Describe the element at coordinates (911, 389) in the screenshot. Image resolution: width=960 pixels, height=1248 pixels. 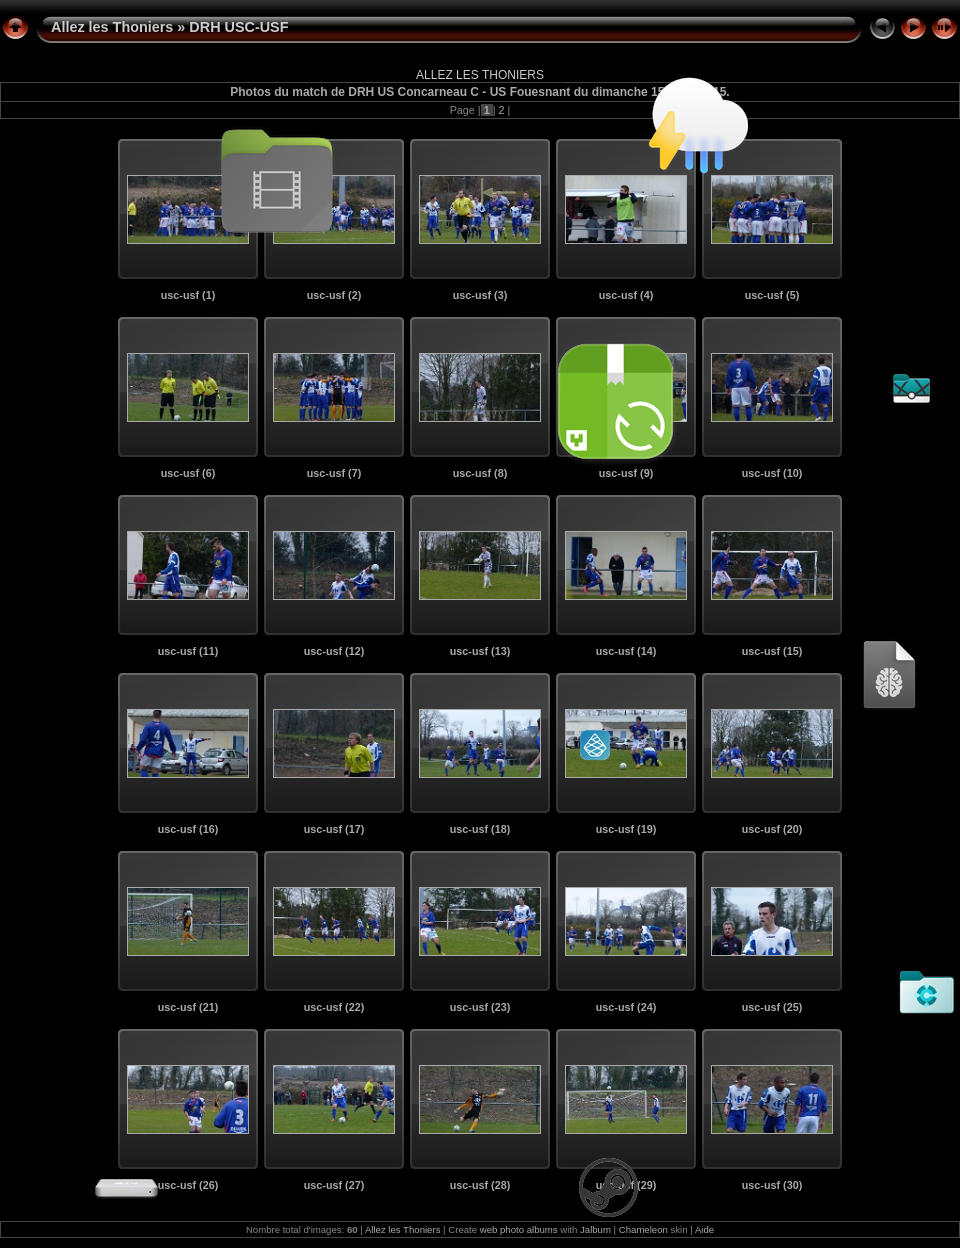
I see `folder for pokémon net ball collection or related game assets` at that location.